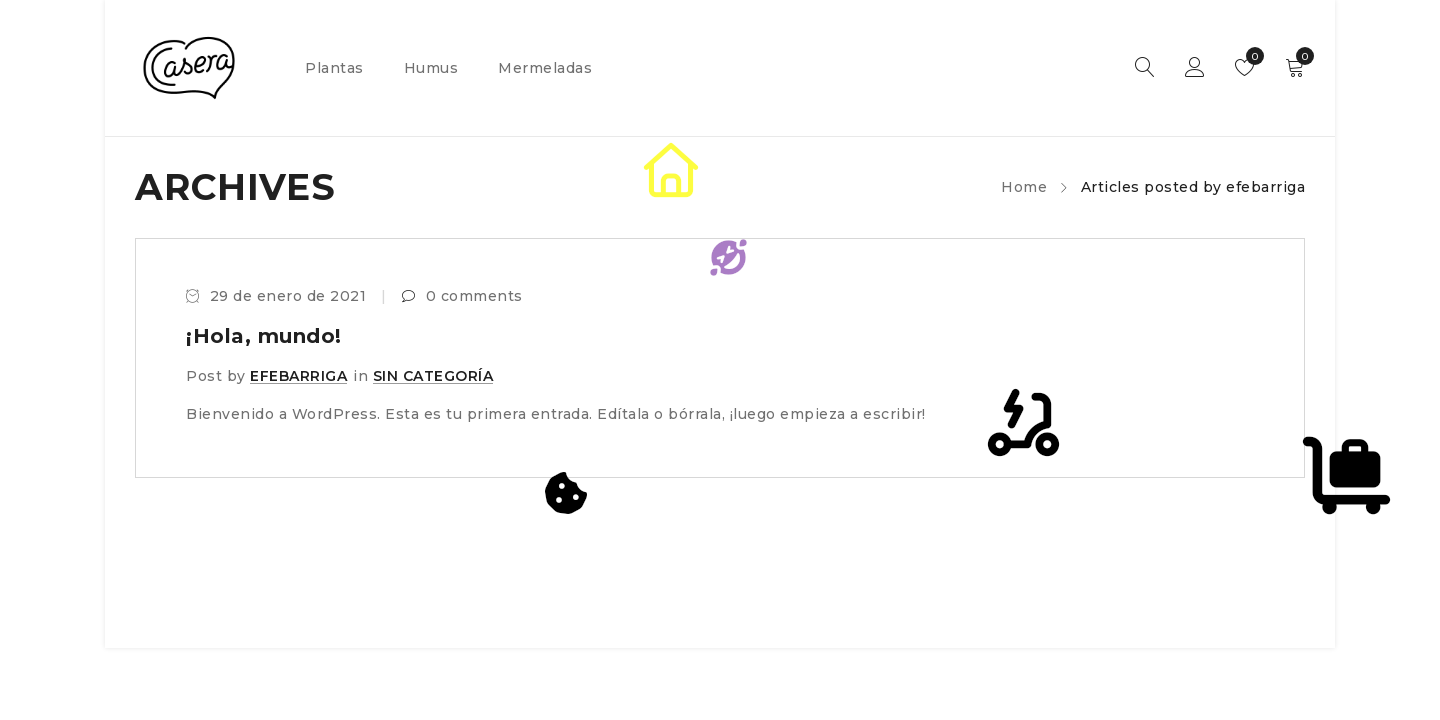  Describe the element at coordinates (1023, 424) in the screenshot. I see `select electric scooter as transportation mode` at that location.